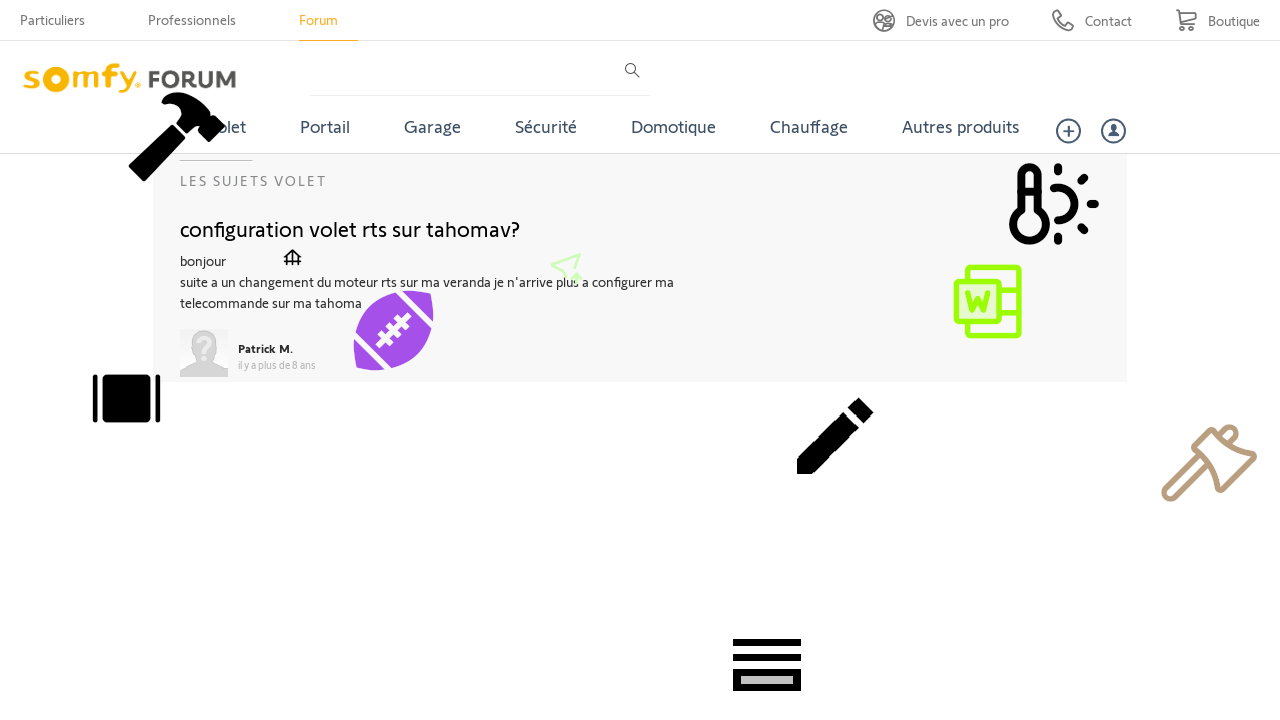 The width and height of the screenshot is (1280, 720). I want to click on split view horizontally, so click(767, 665).